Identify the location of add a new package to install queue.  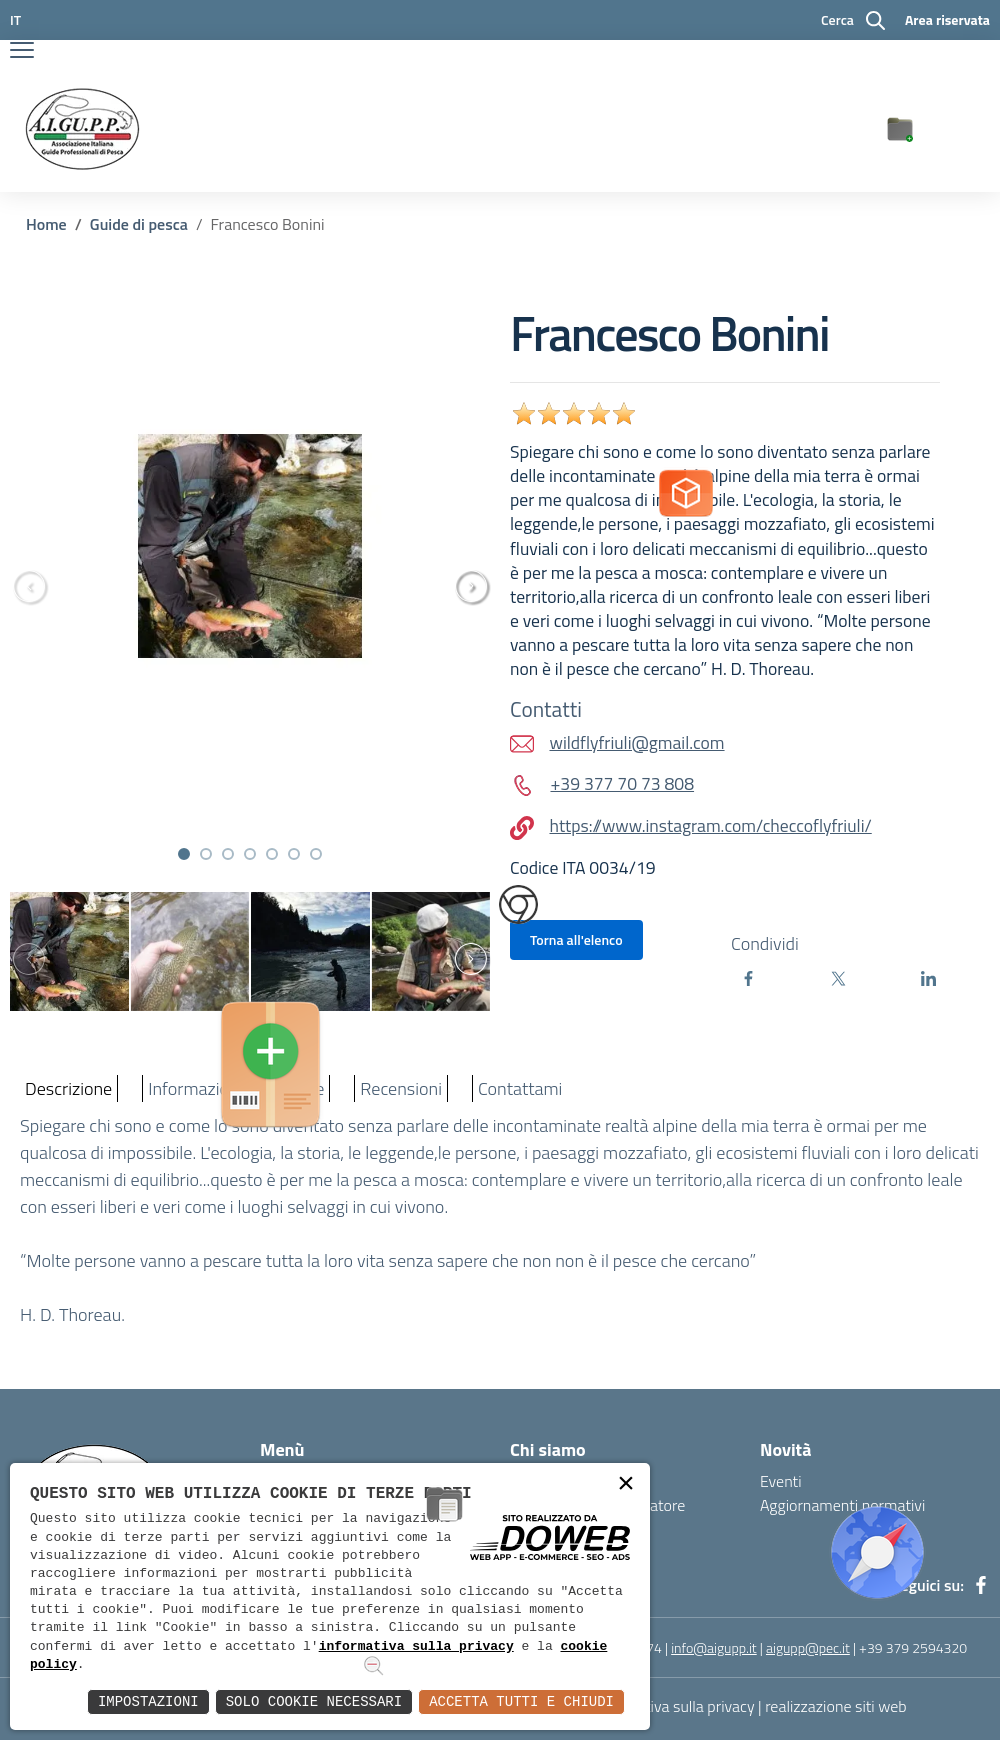
(270, 1064).